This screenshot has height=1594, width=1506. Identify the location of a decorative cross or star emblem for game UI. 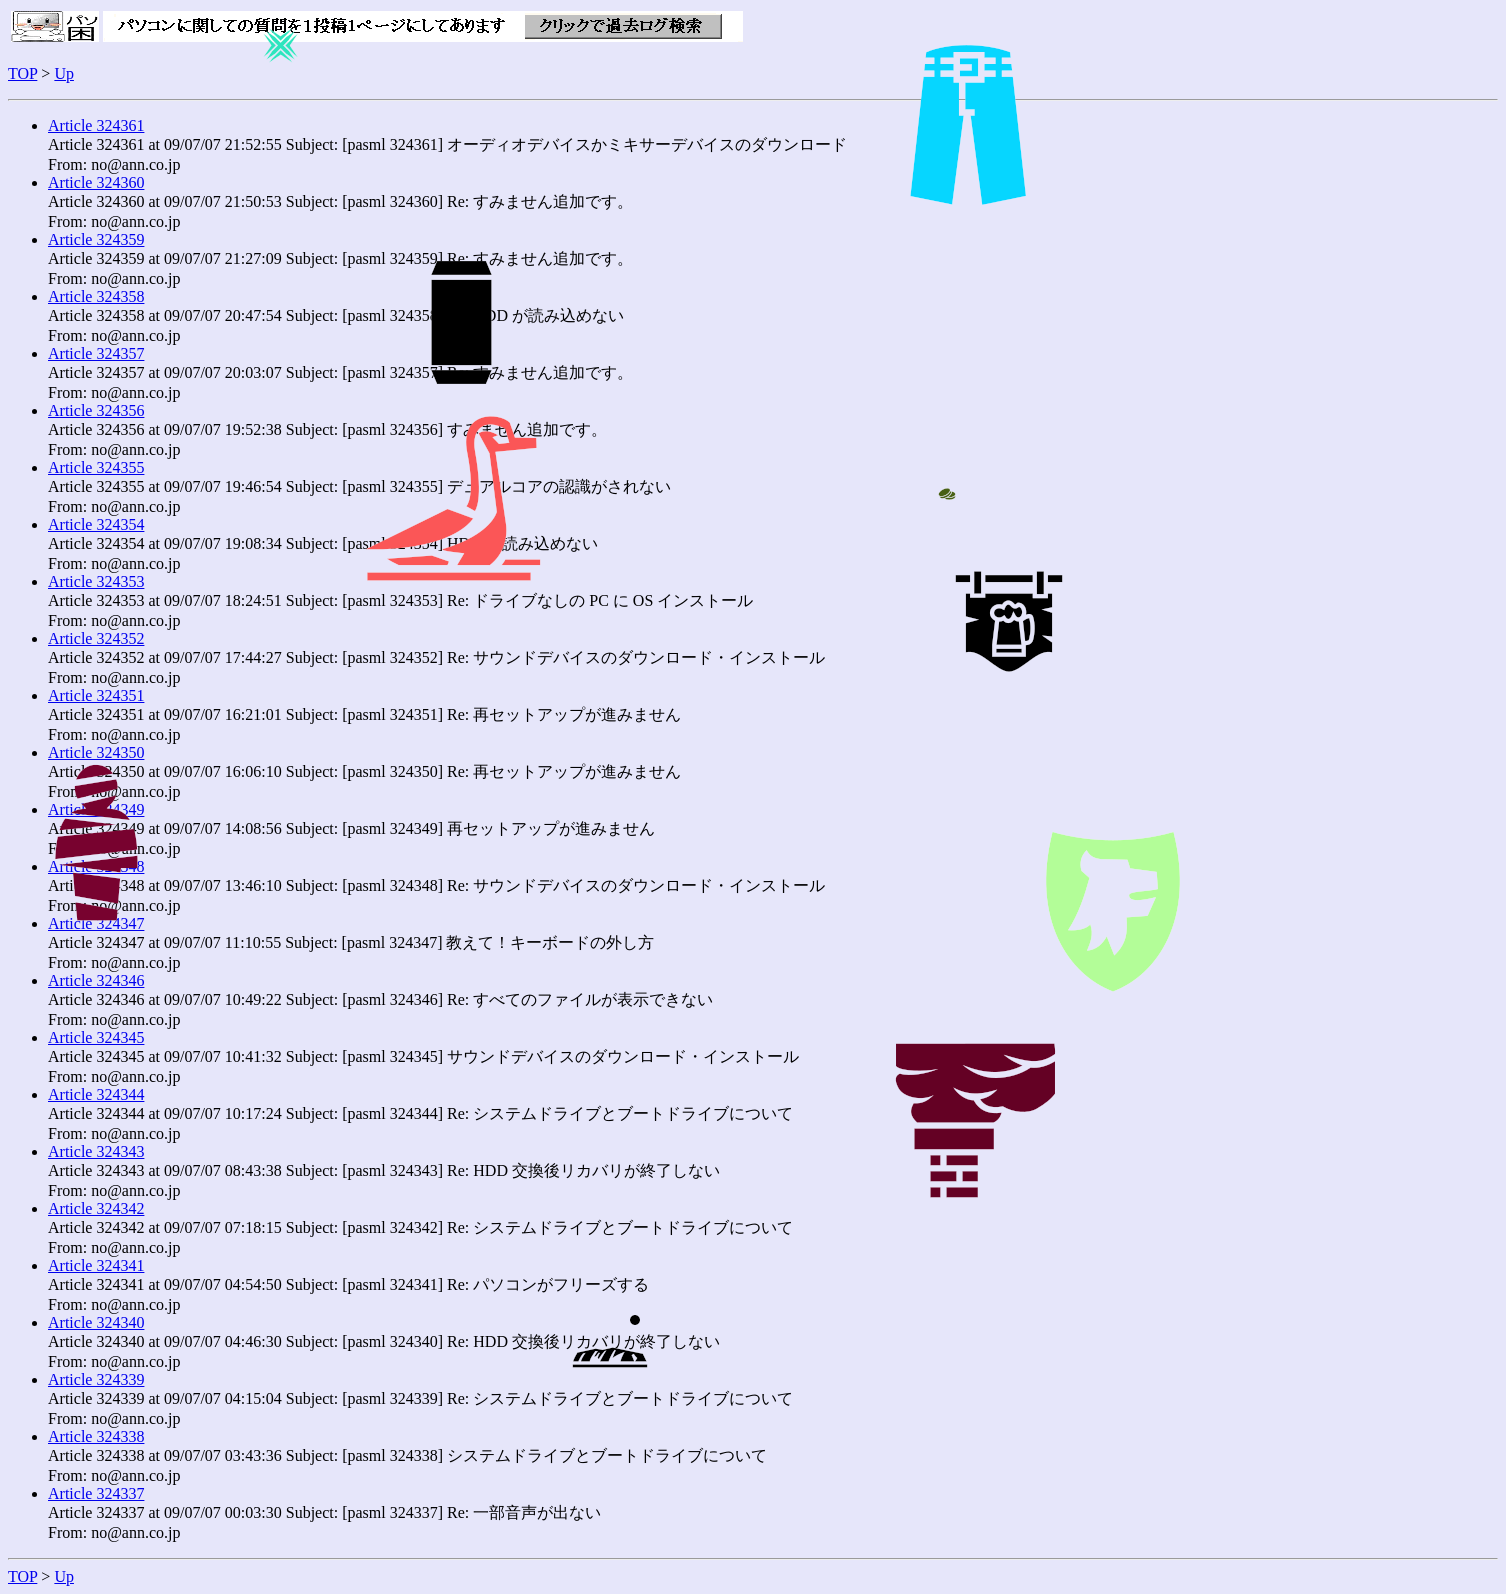
(280, 45).